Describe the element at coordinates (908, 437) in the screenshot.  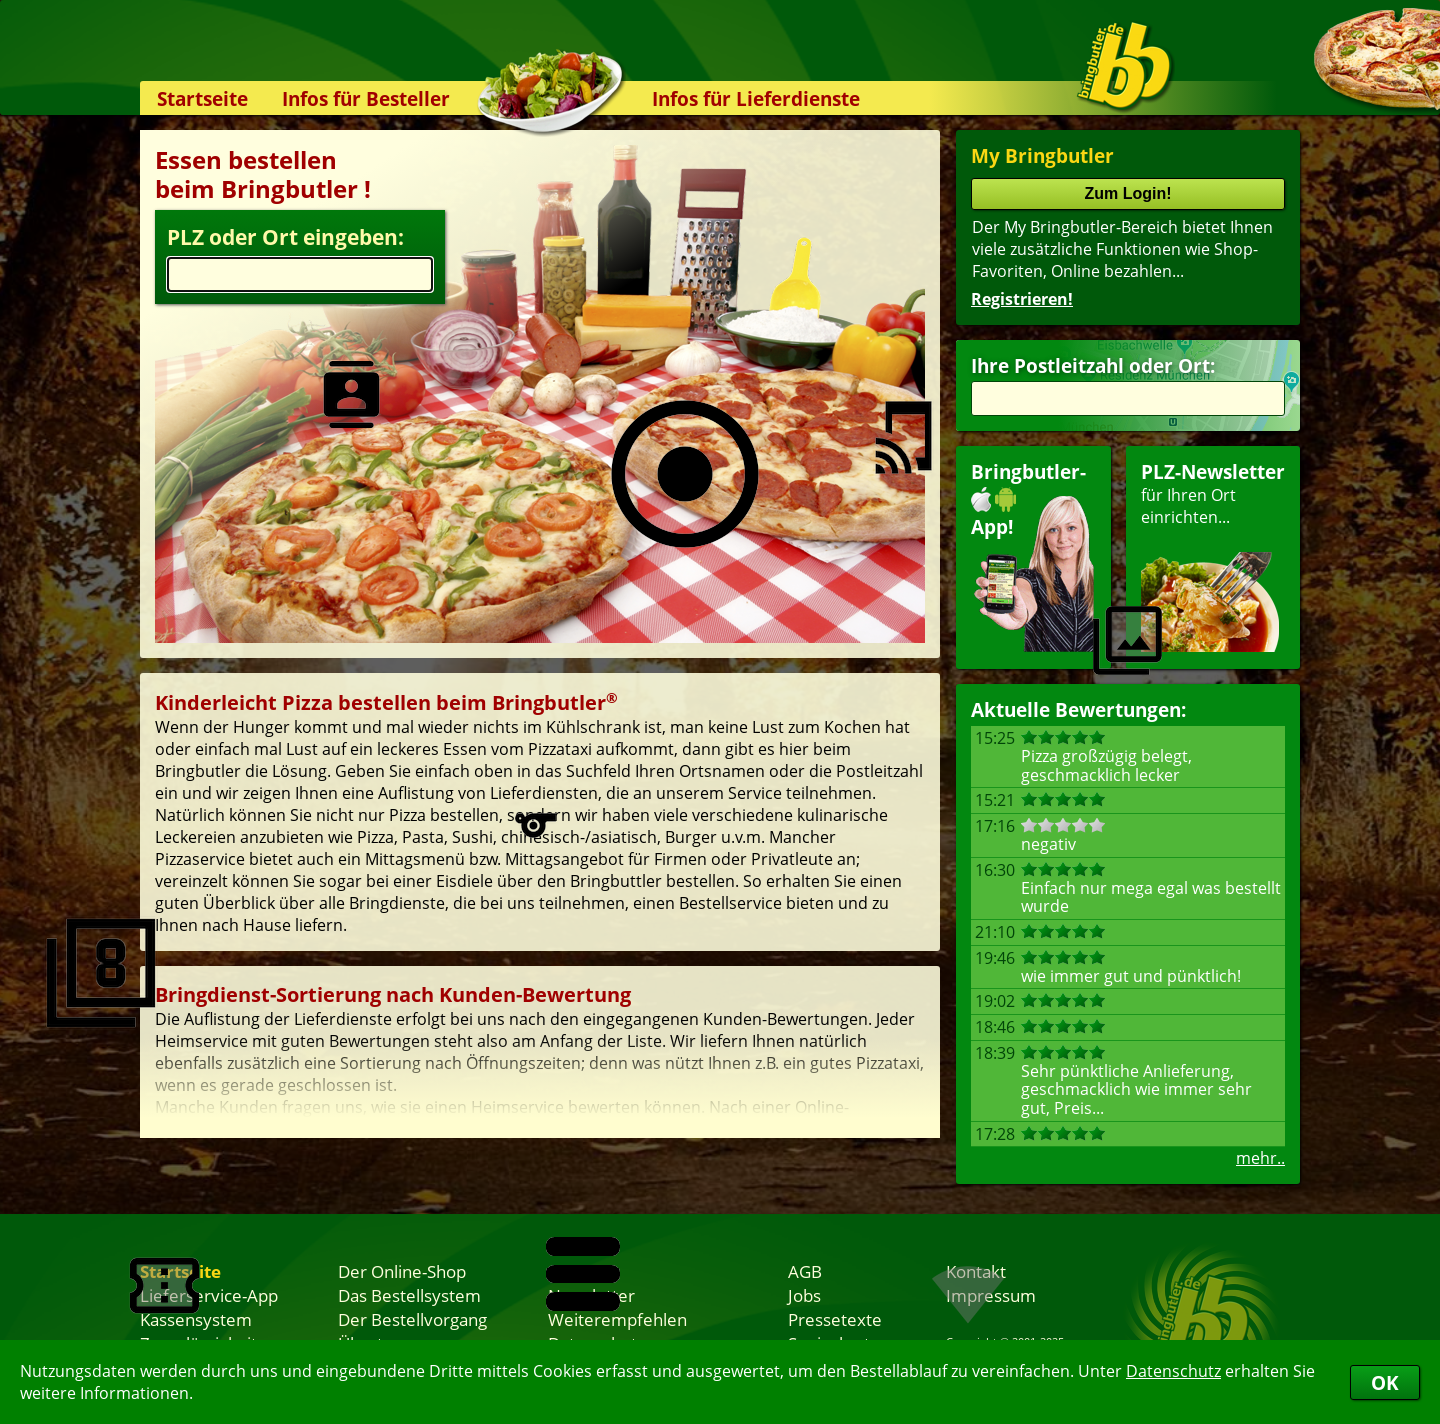
I see `tap to connect device via NFC or wireless` at that location.